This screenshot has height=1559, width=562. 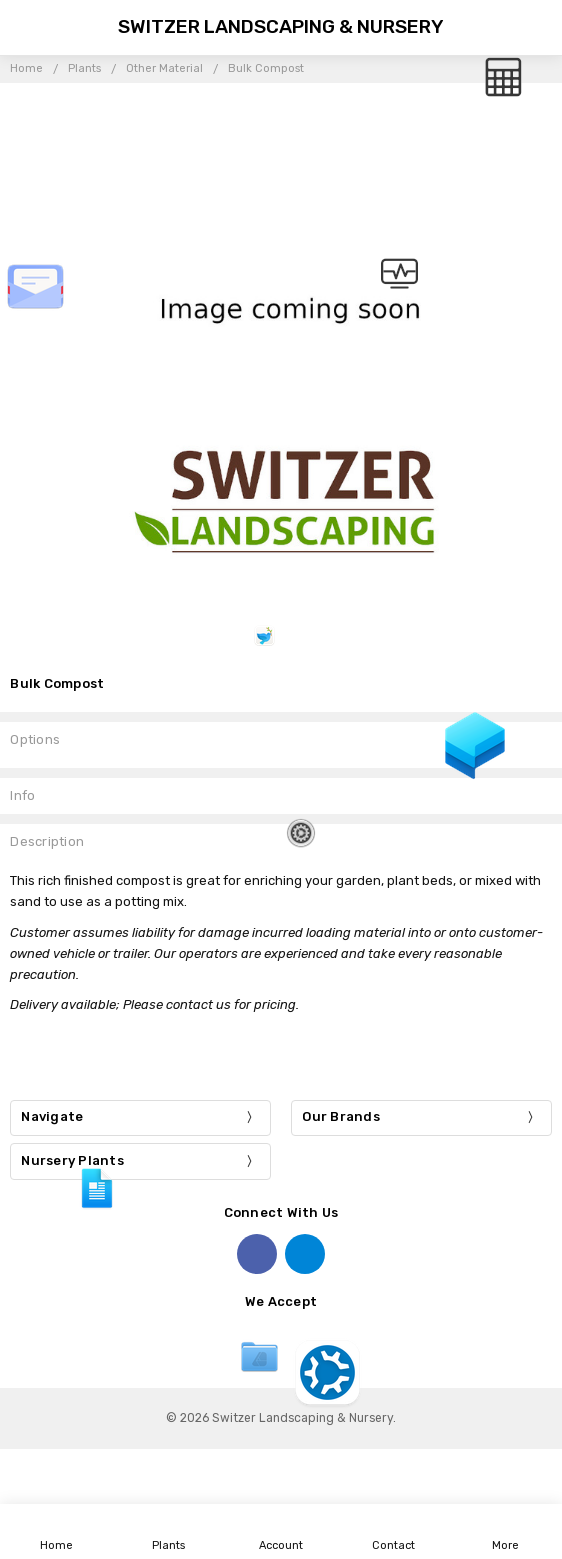 What do you see at coordinates (301, 833) in the screenshot?
I see `open system settings` at bounding box center [301, 833].